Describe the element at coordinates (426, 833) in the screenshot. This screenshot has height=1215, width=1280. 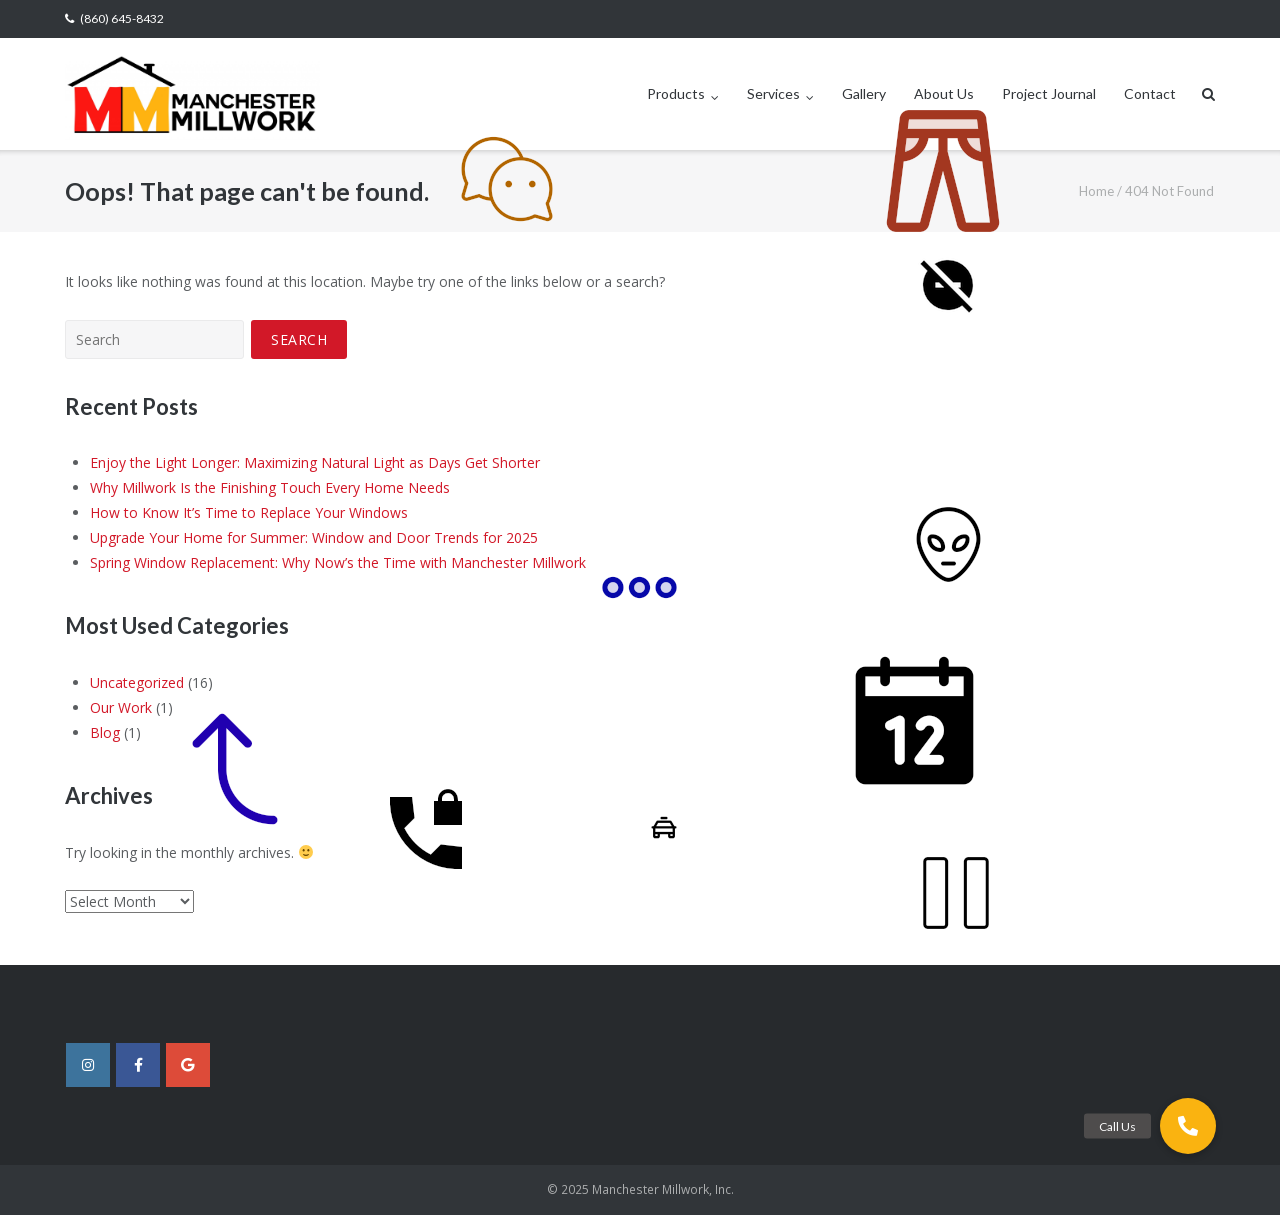
I see `indicates phone is locked during a call` at that location.